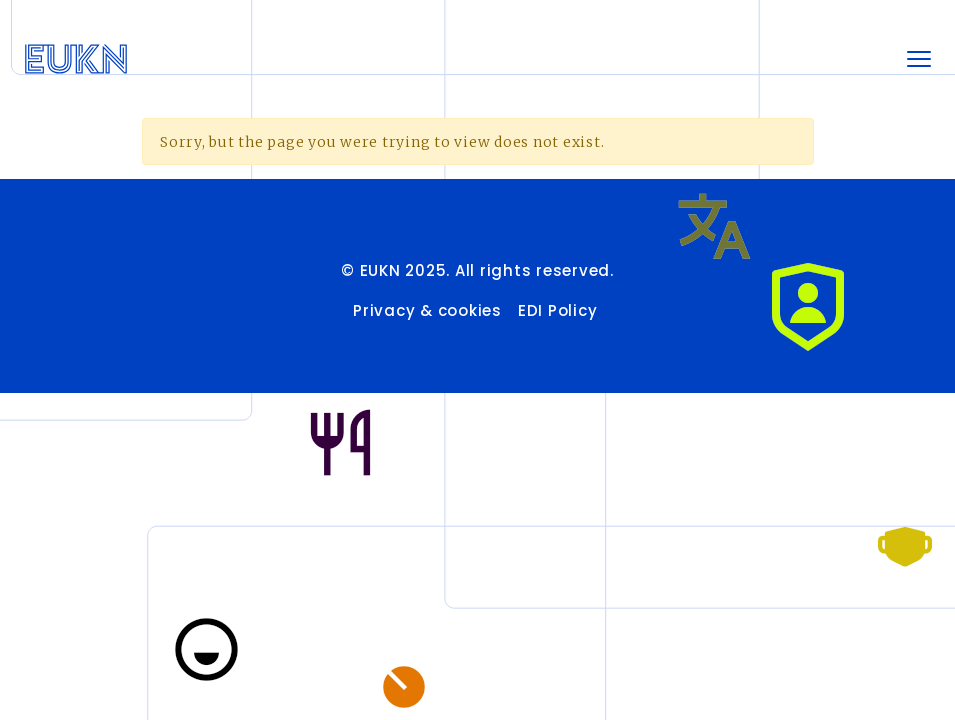 The width and height of the screenshot is (955, 720). I want to click on translate text to another language, so click(713, 228).